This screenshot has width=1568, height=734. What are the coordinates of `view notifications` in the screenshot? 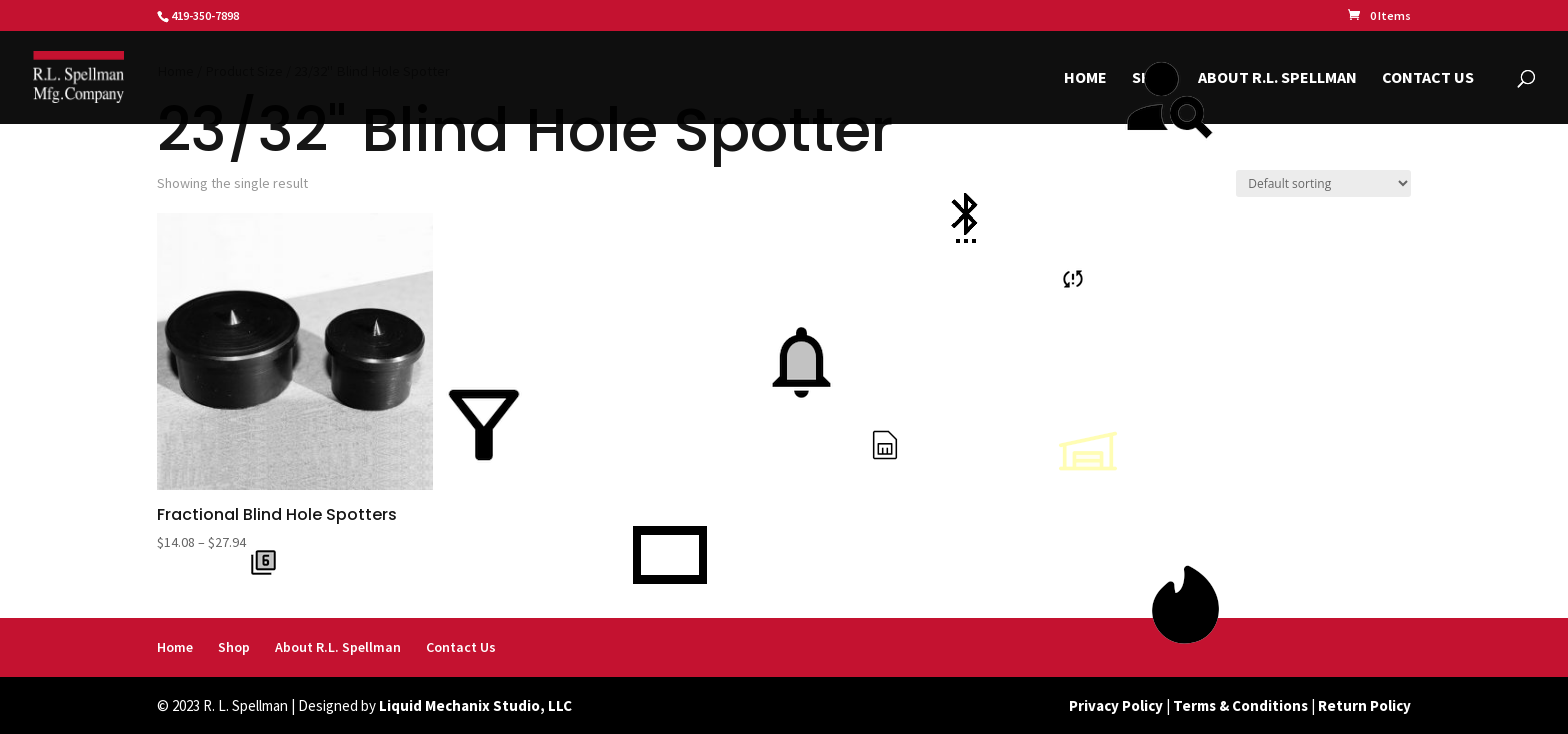 It's located at (801, 361).